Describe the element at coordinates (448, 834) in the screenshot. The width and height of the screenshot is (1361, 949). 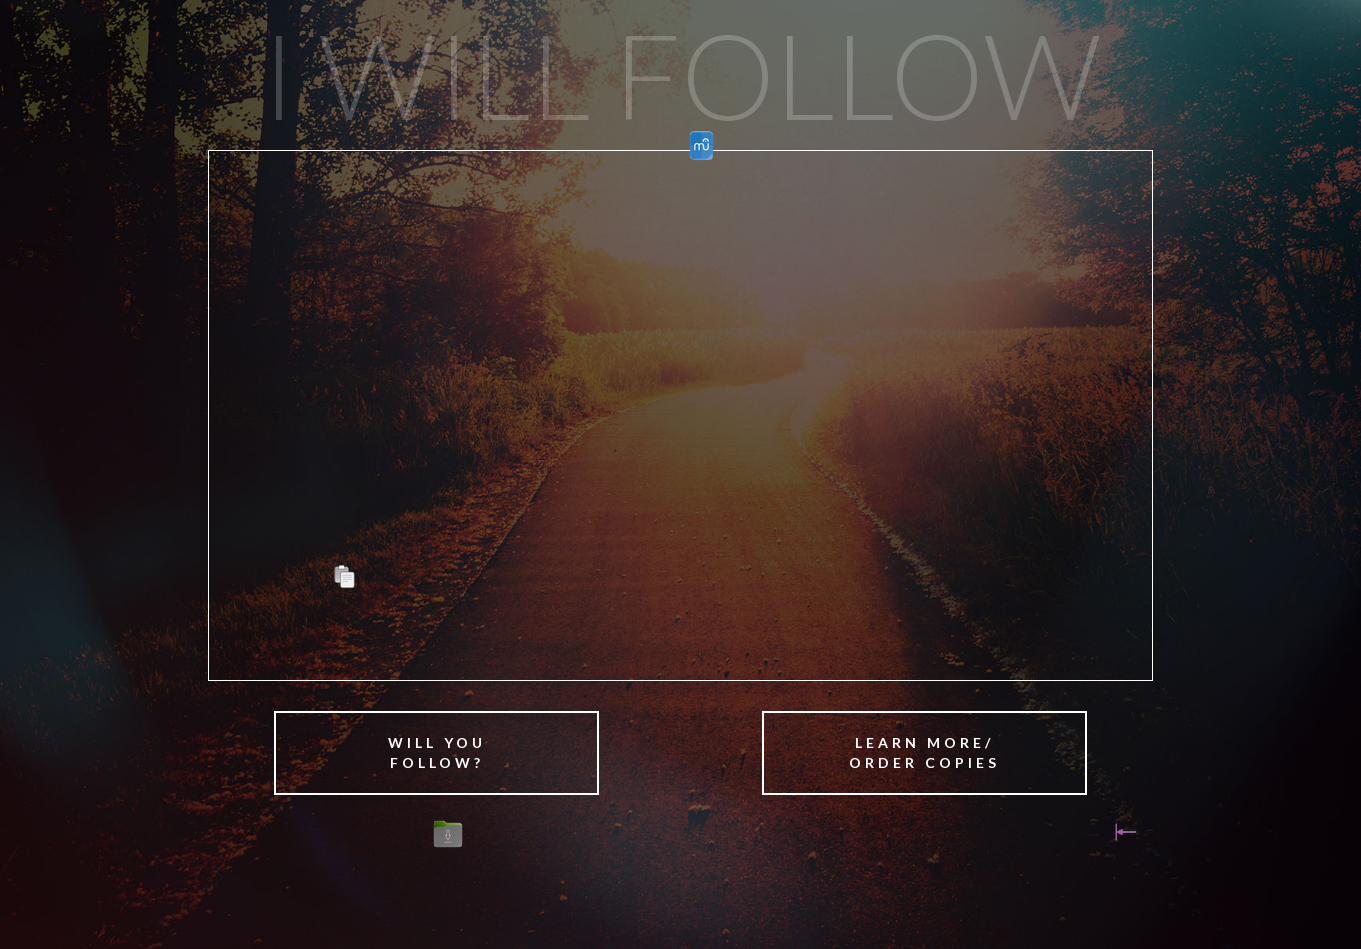
I see `open your downloads folder` at that location.